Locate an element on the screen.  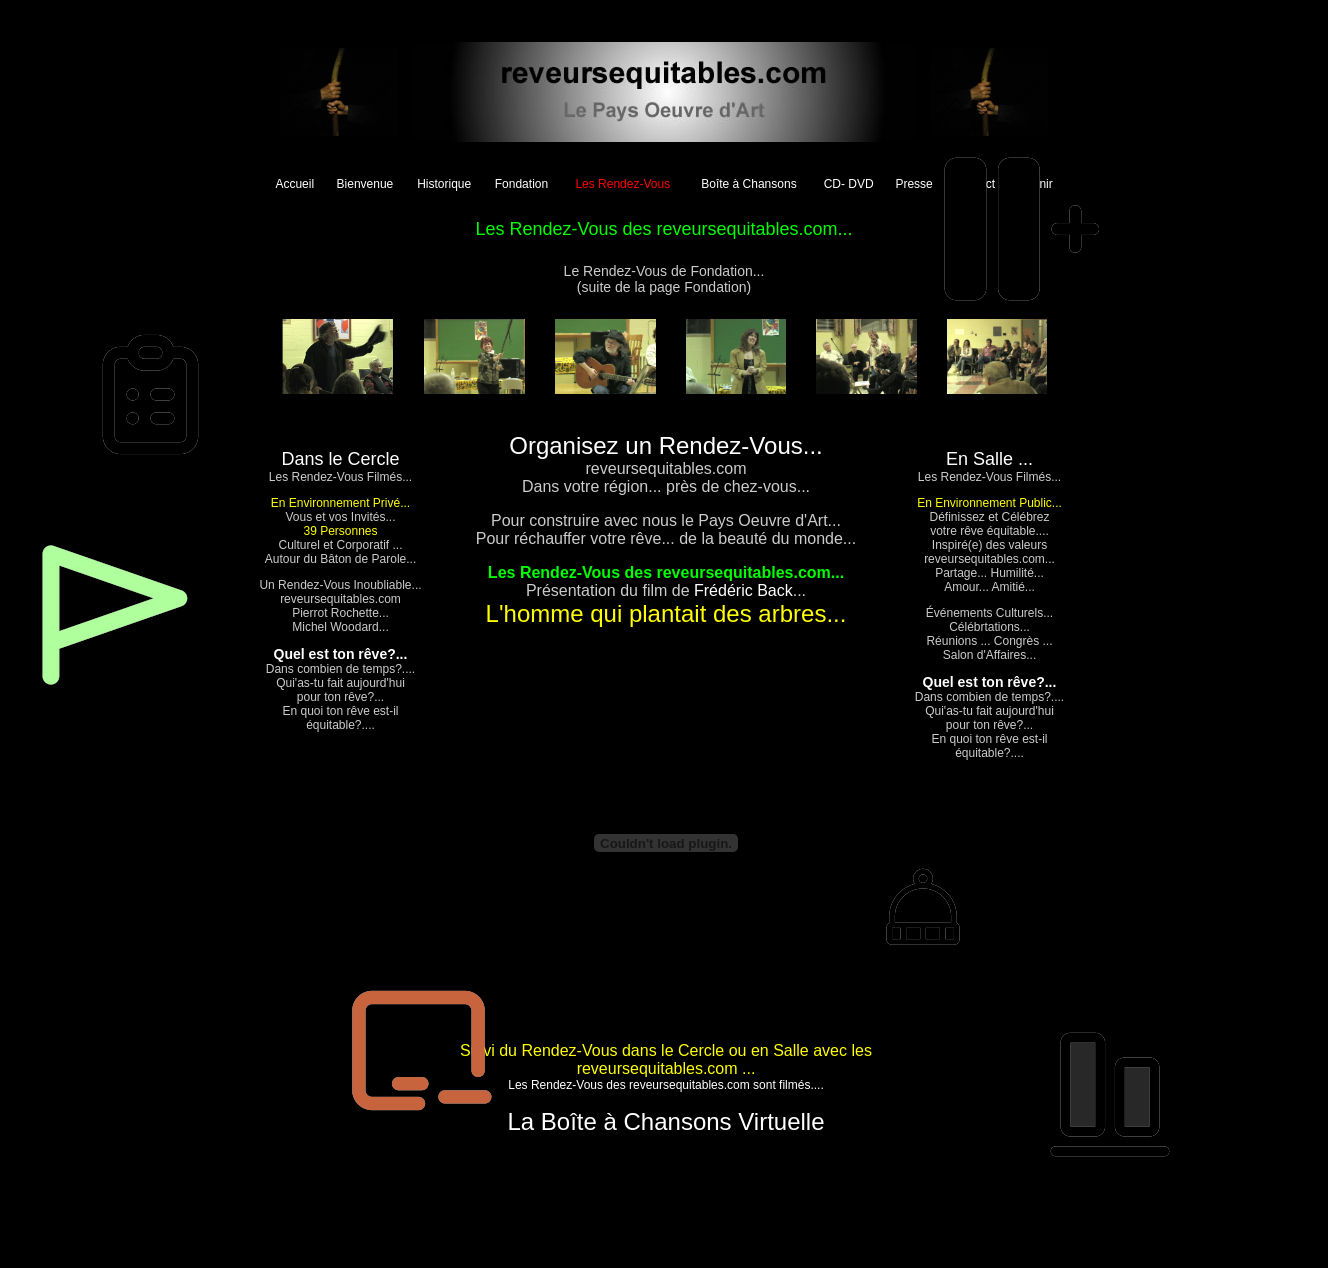
add a new column to the right is located at coordinates (1010, 229).